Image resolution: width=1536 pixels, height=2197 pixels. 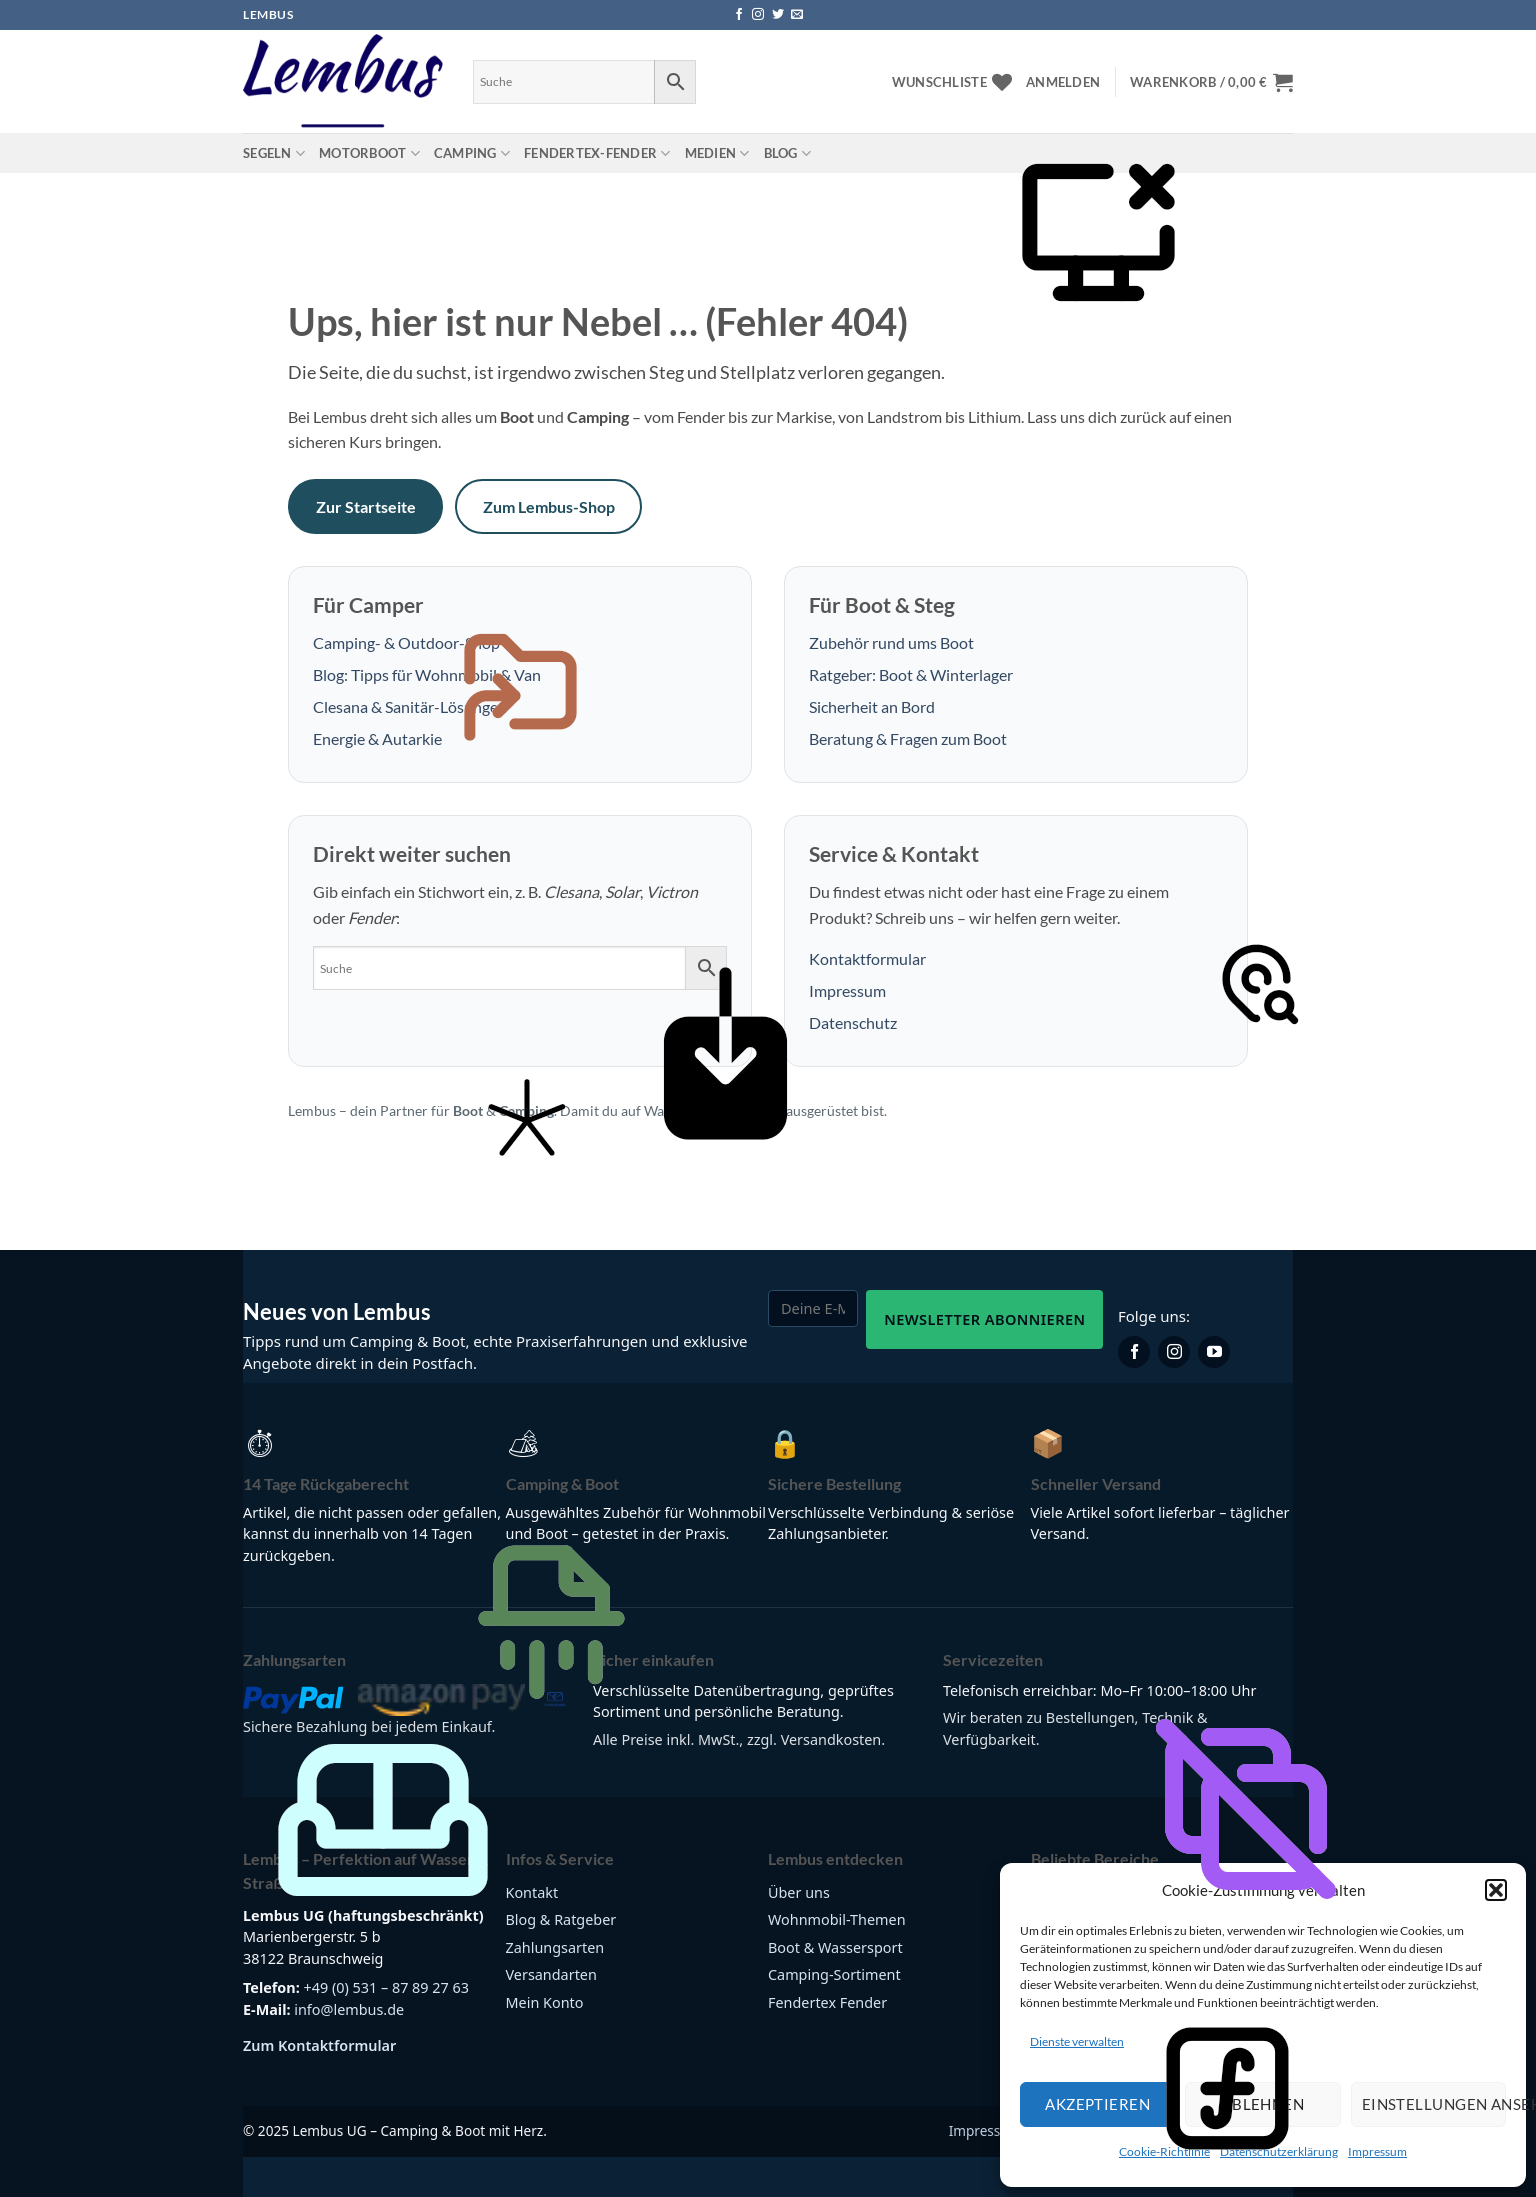 I want to click on copy function disabled or unavailable, so click(x=1246, y=1809).